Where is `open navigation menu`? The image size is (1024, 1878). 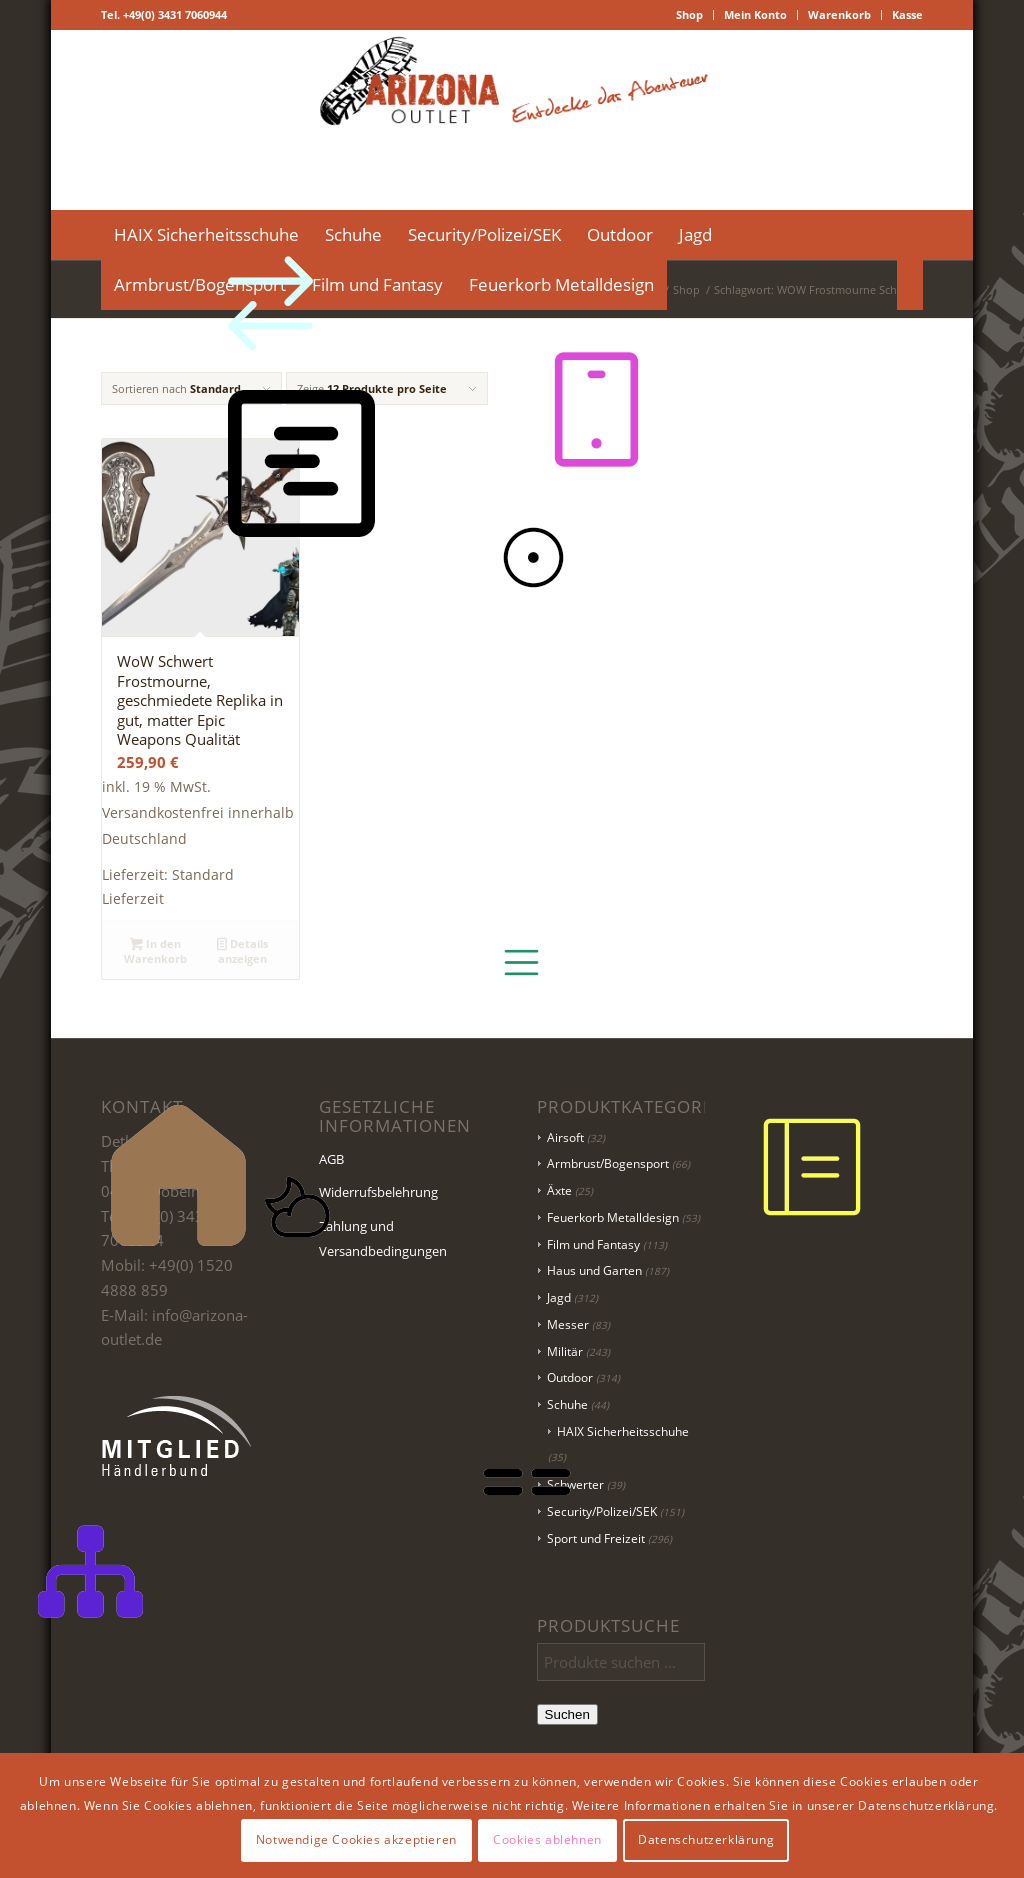 open navigation menu is located at coordinates (521, 962).